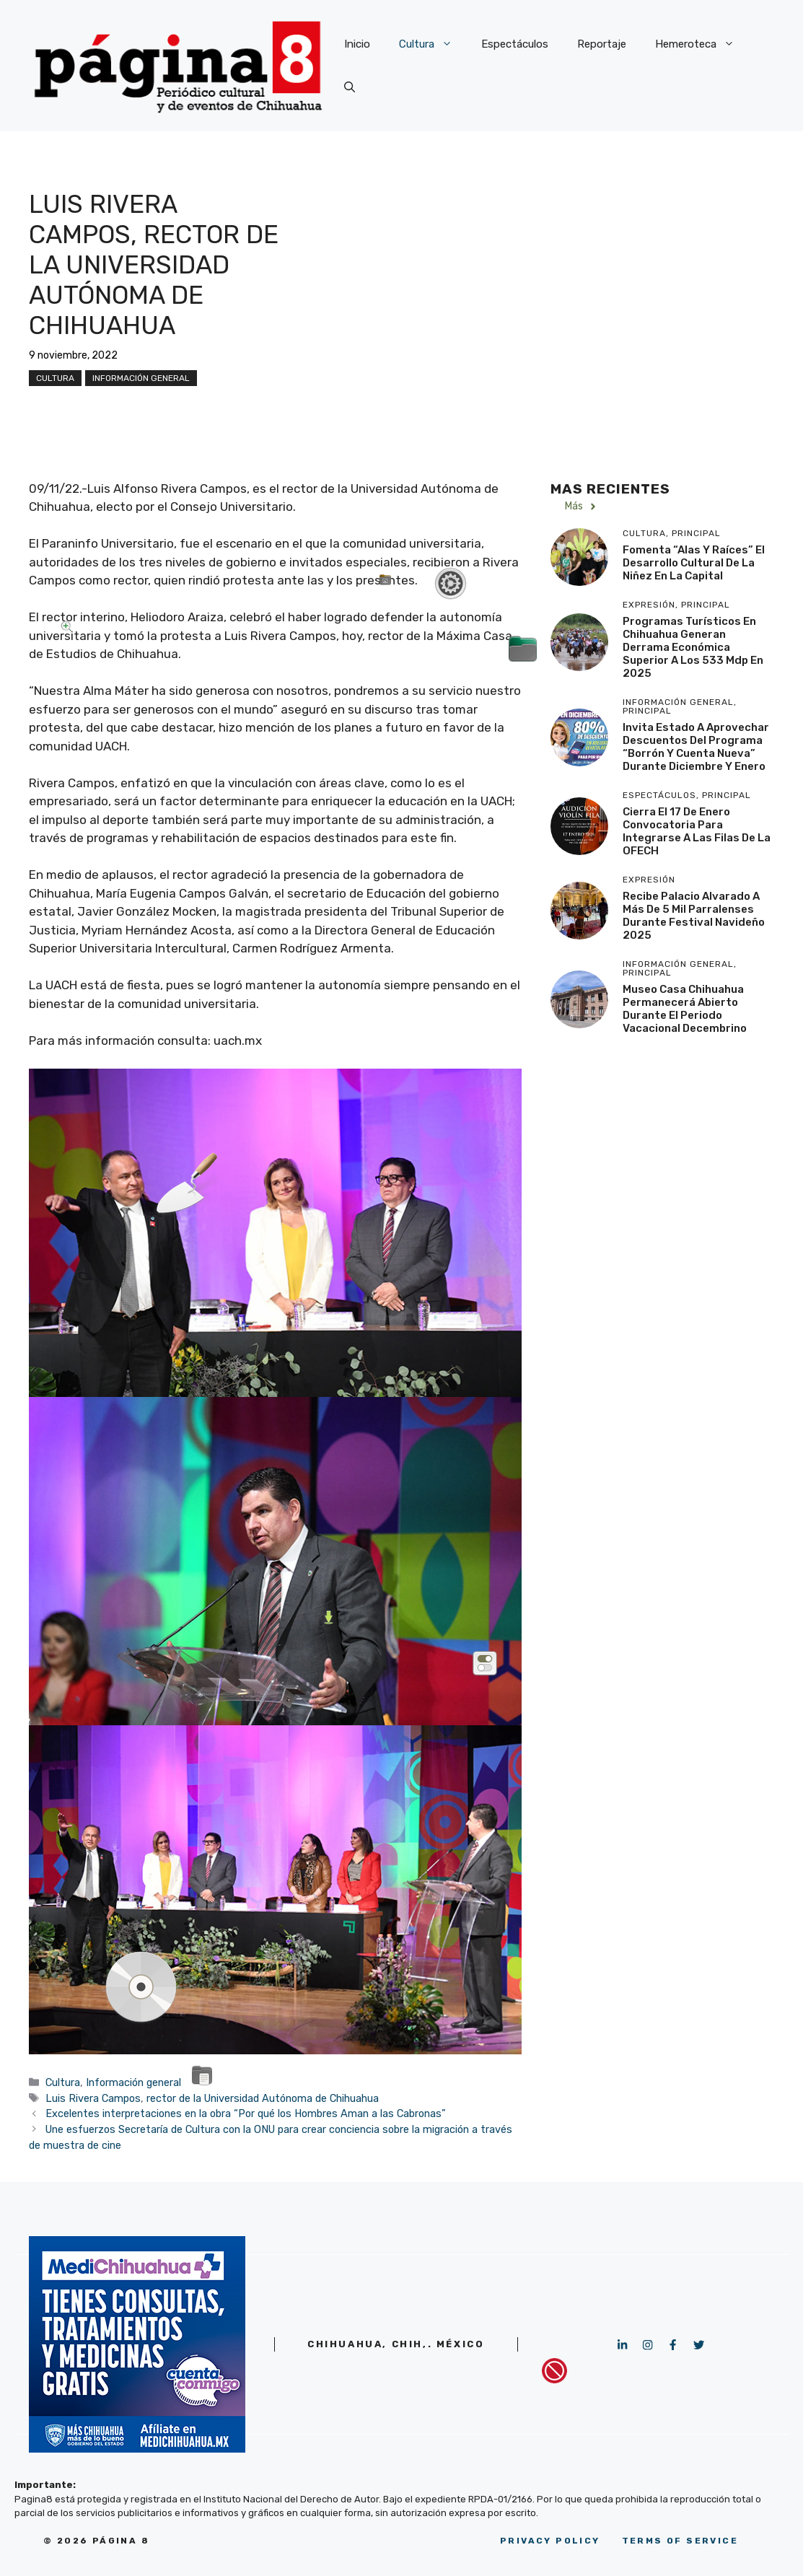 The width and height of the screenshot is (803, 2576). I want to click on open your pictures folder, so click(385, 579).